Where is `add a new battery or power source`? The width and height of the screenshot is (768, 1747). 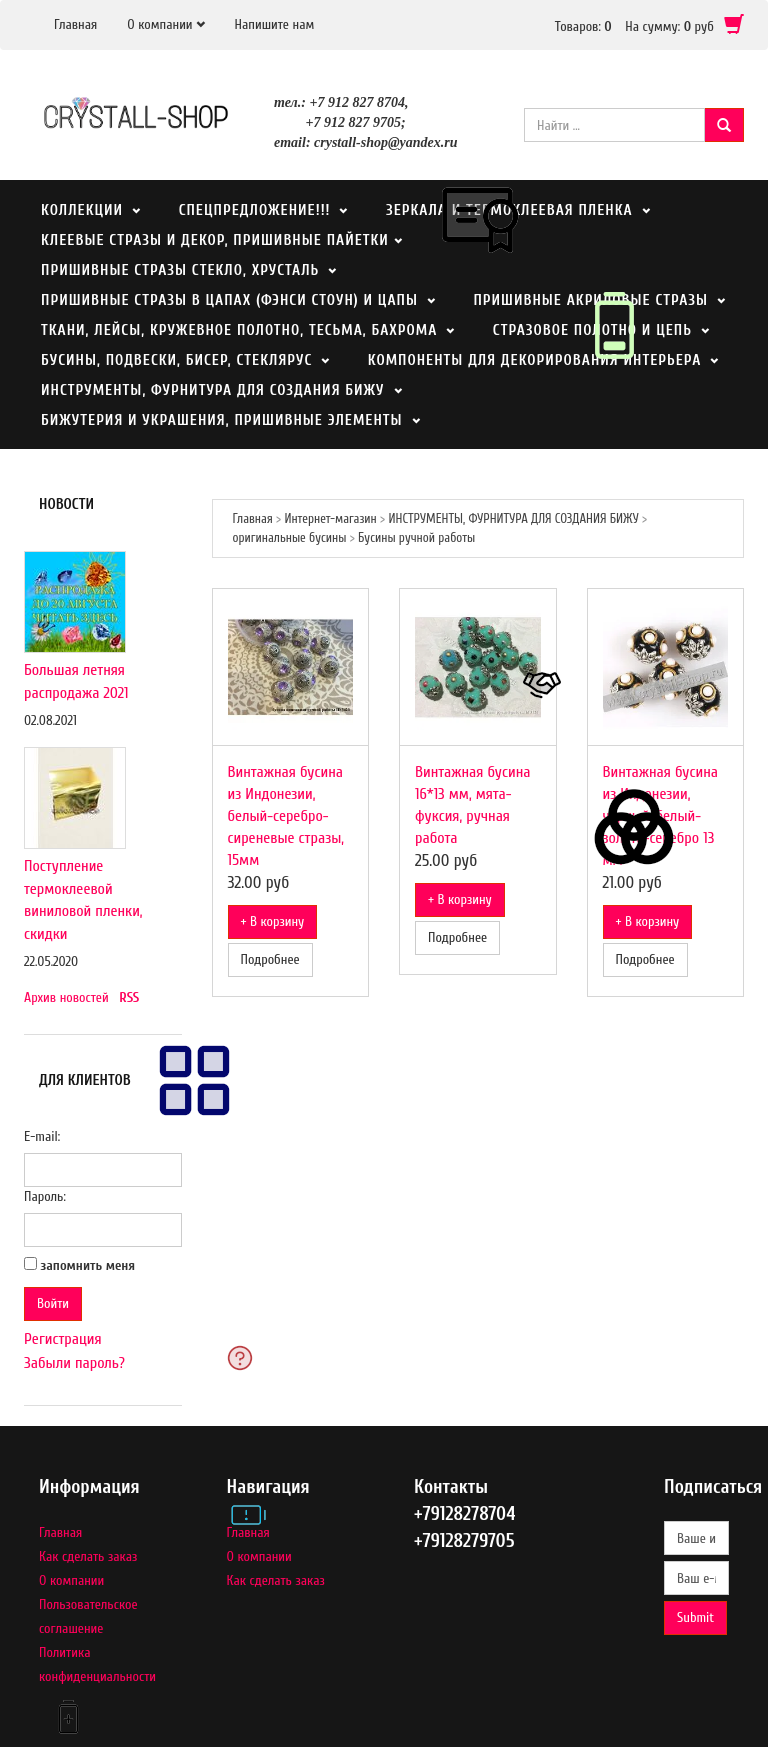 add a new battery or power source is located at coordinates (68, 1717).